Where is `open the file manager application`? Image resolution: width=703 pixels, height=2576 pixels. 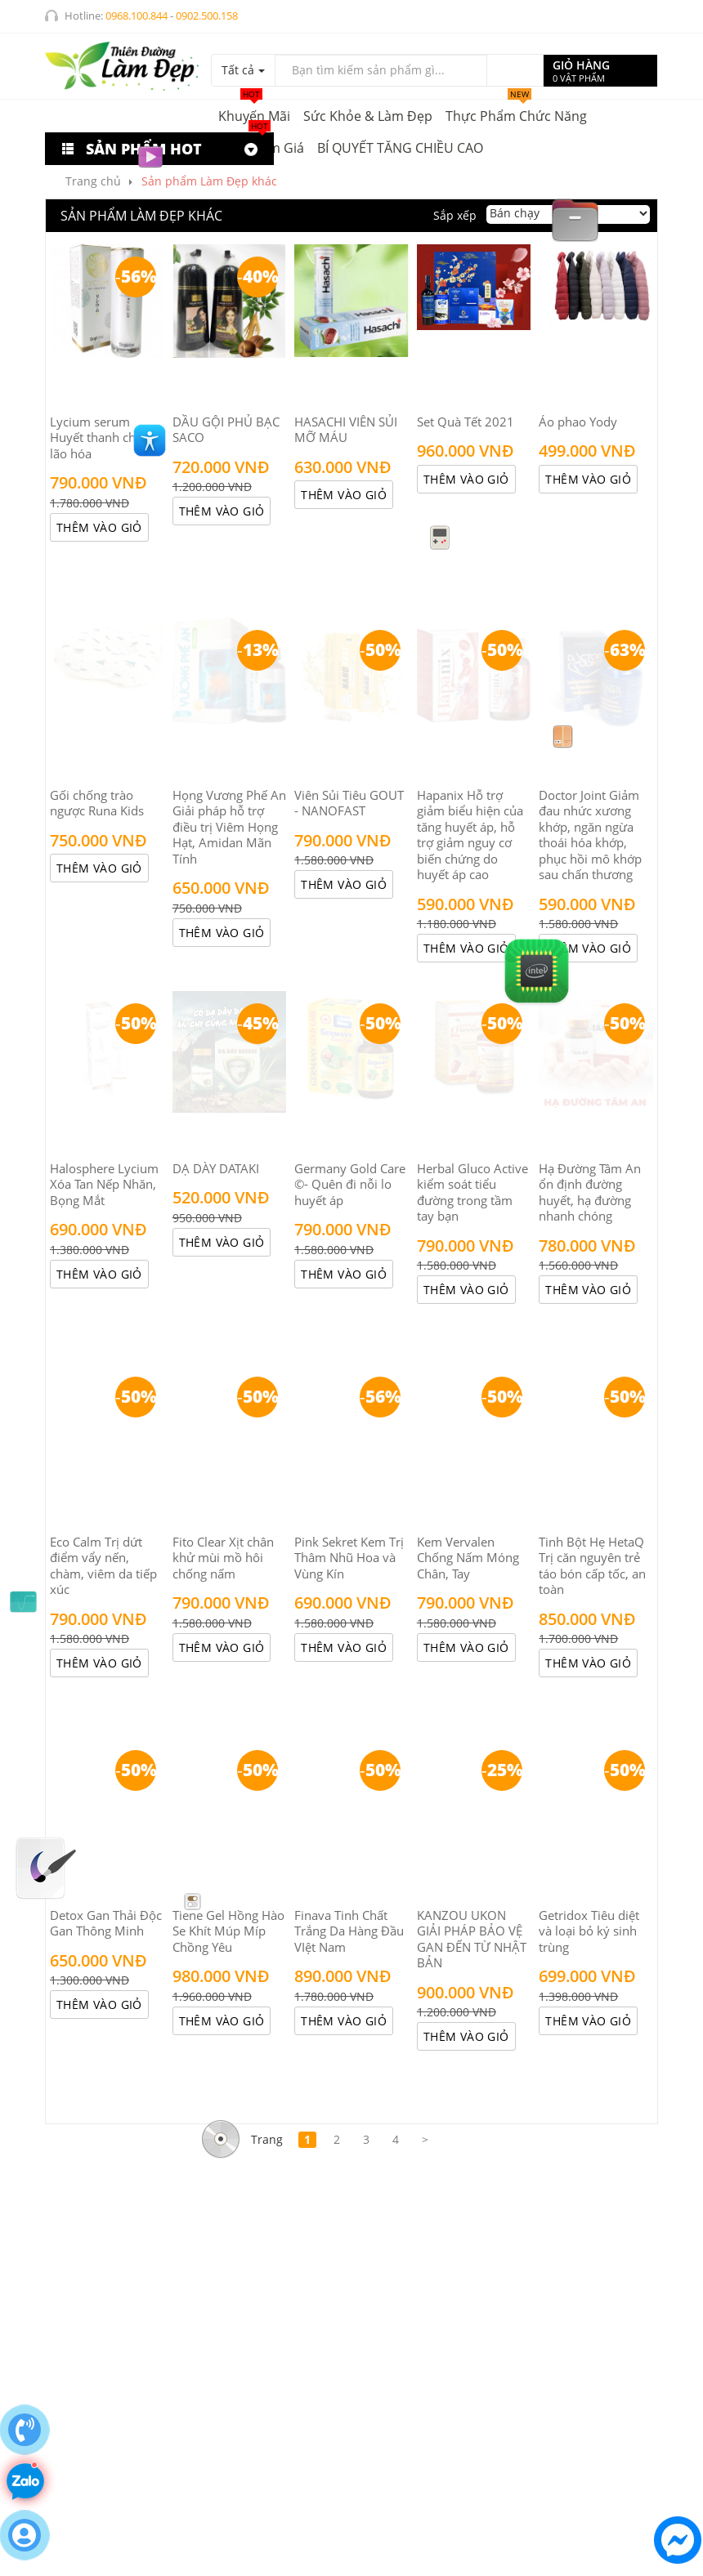
open the file manager application is located at coordinates (575, 220).